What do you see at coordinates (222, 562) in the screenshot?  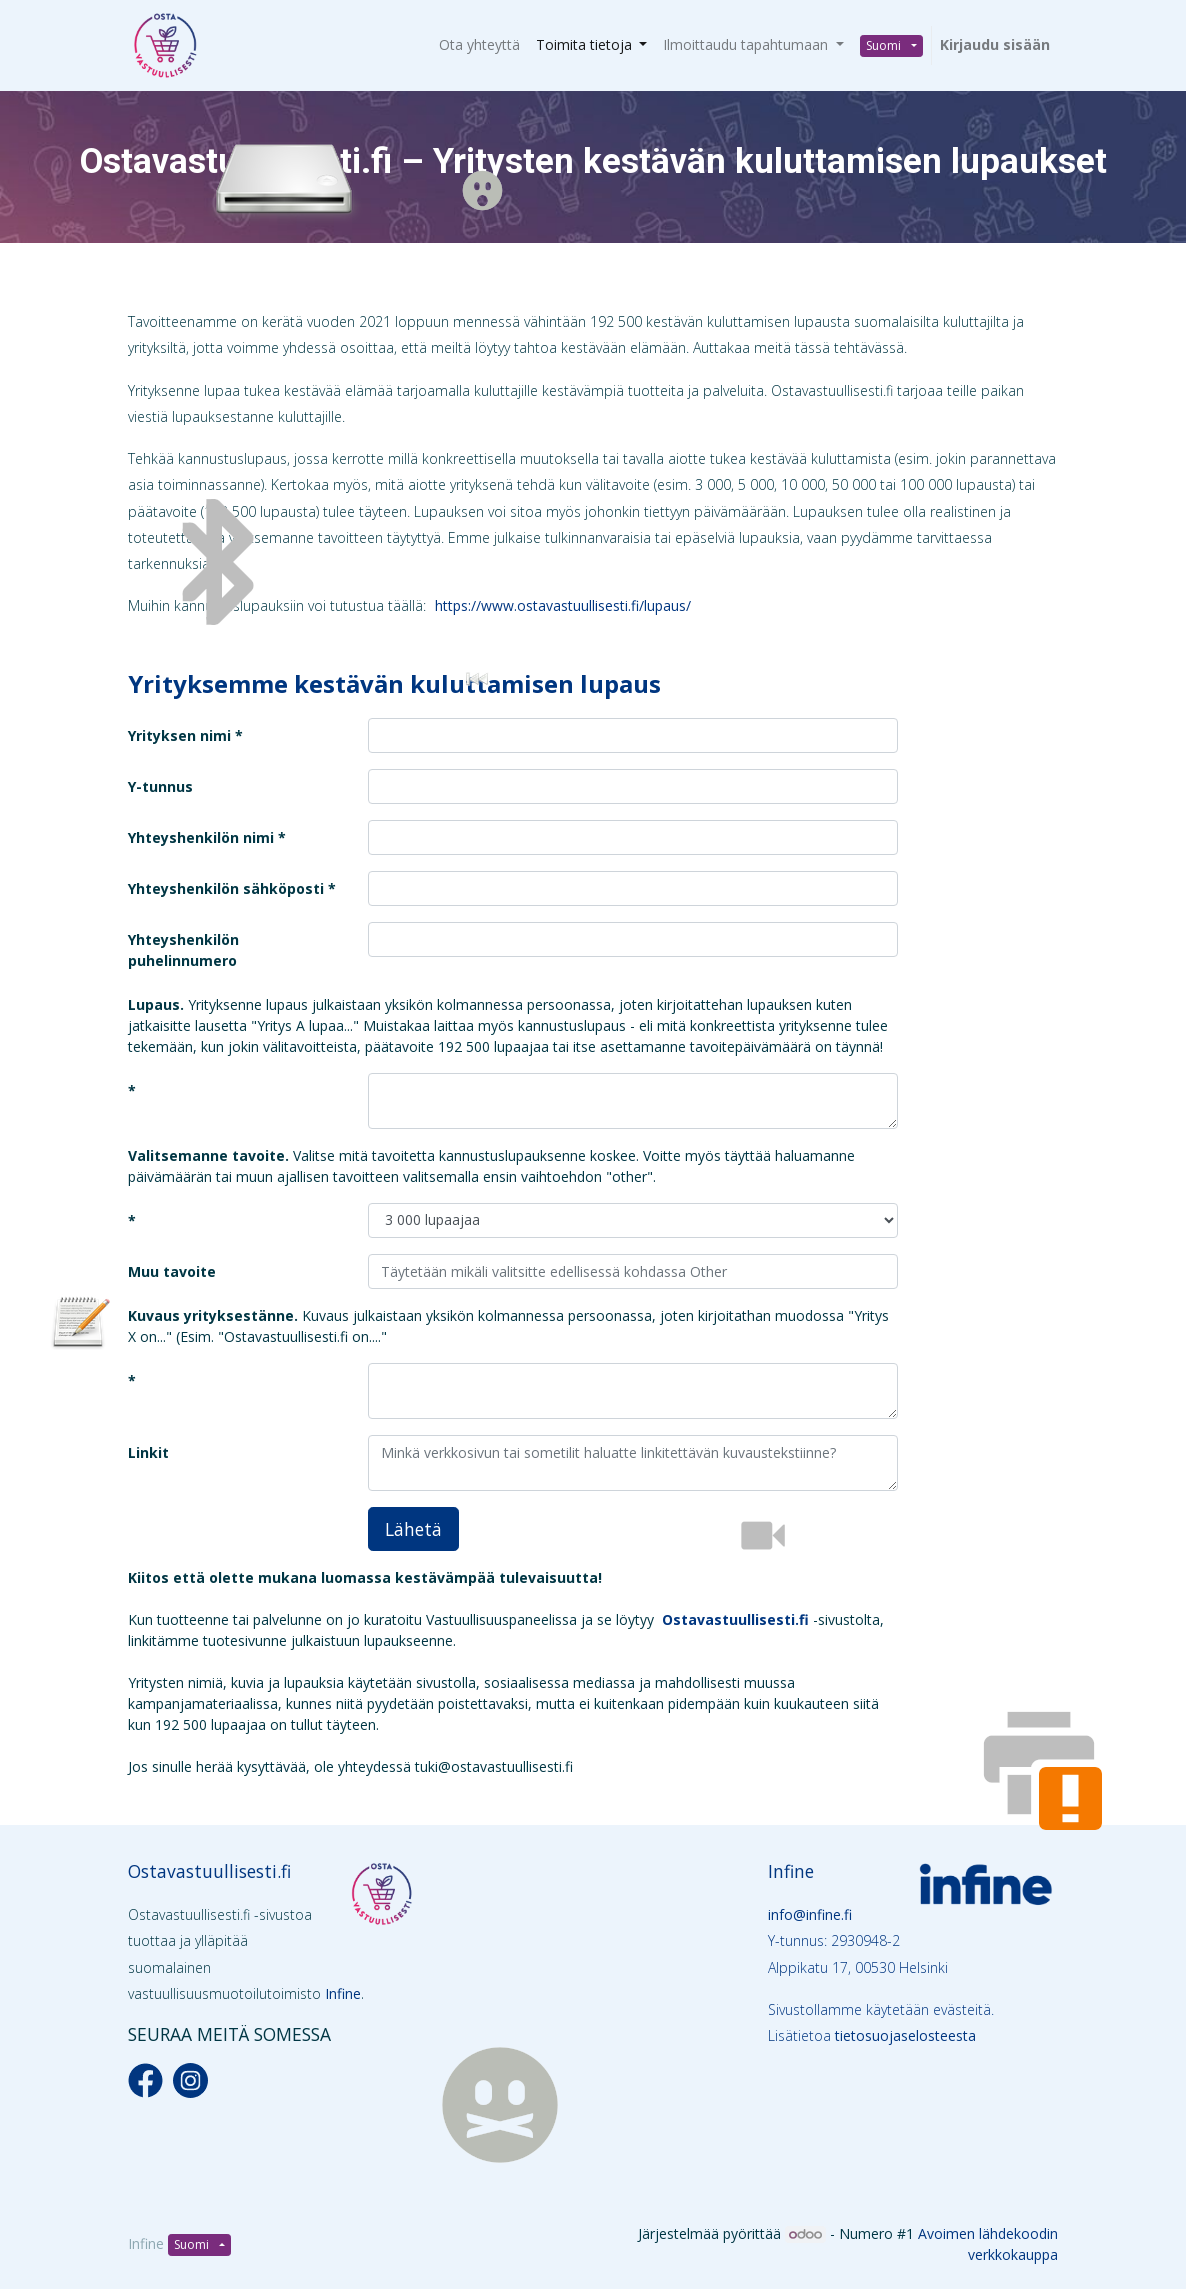 I see `toggle bluetooth connectivity on or off` at bounding box center [222, 562].